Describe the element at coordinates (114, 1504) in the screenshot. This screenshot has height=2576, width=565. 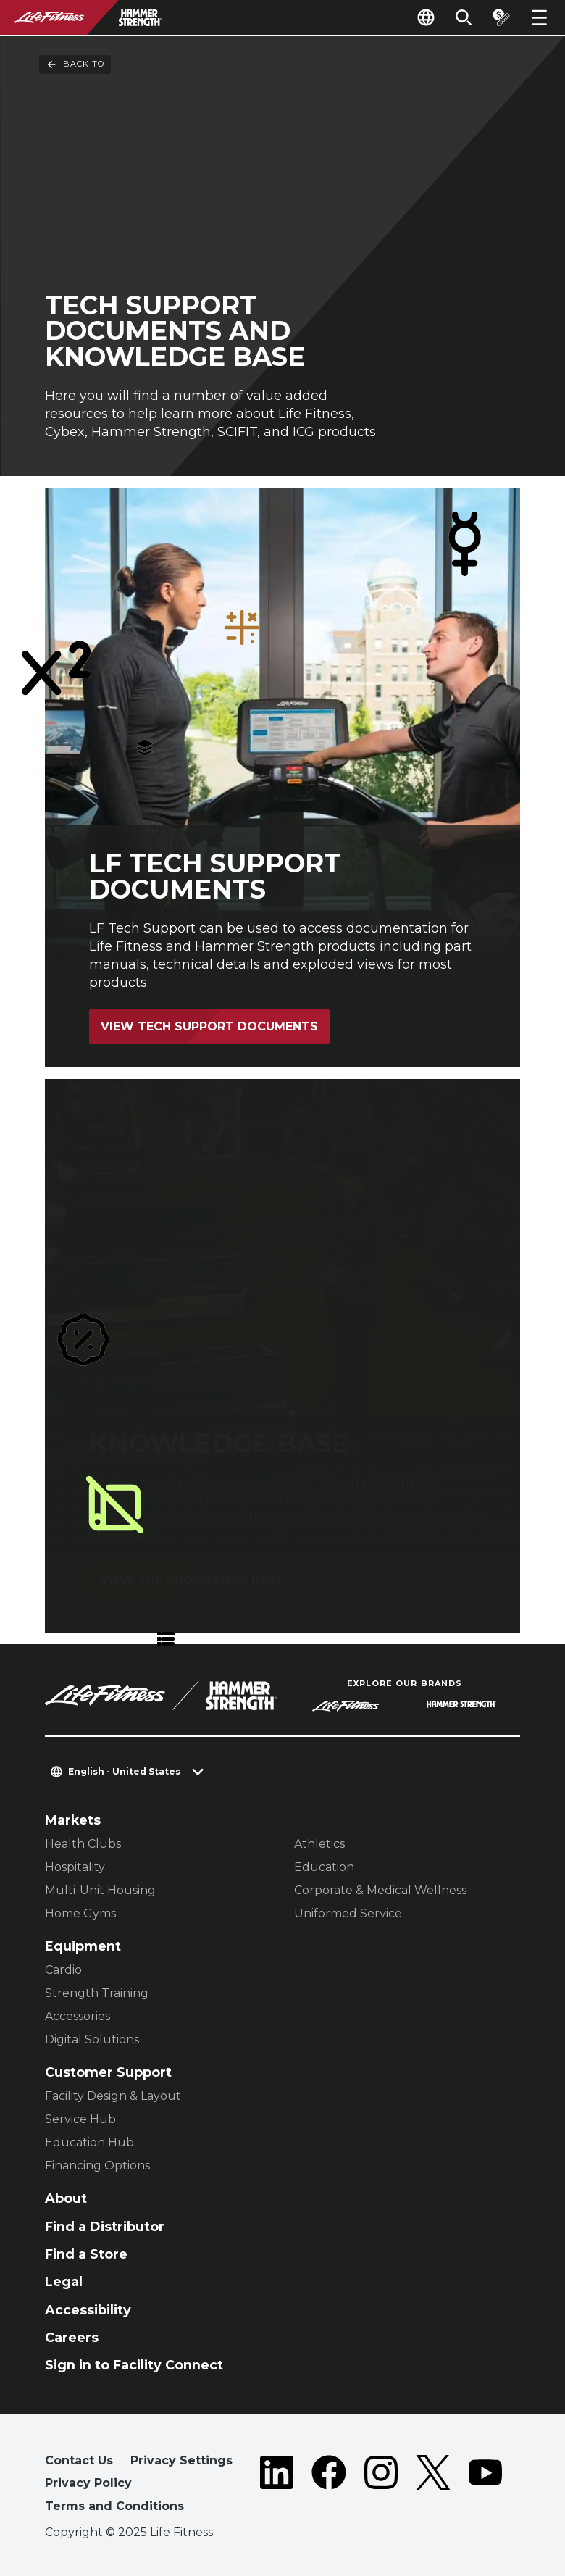
I see `disable wallpaper display` at that location.